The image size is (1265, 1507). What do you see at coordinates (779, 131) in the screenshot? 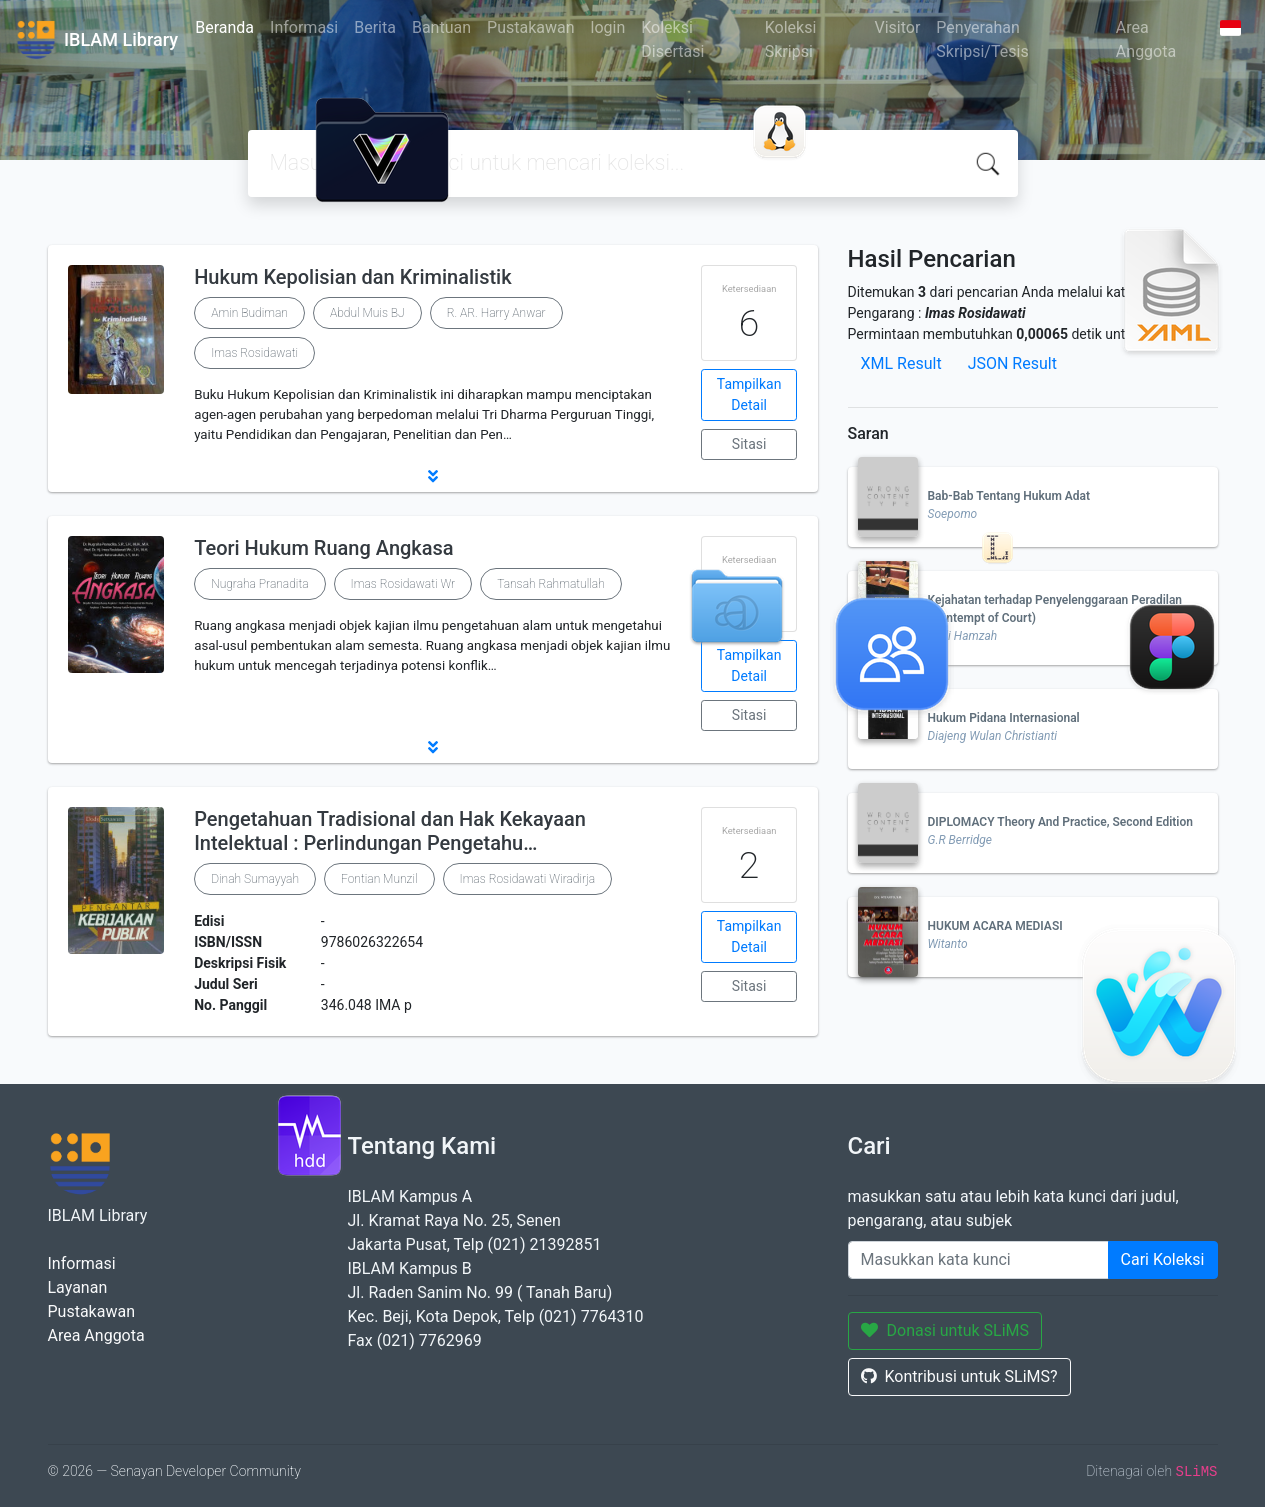
I see `open linux system preferences` at bounding box center [779, 131].